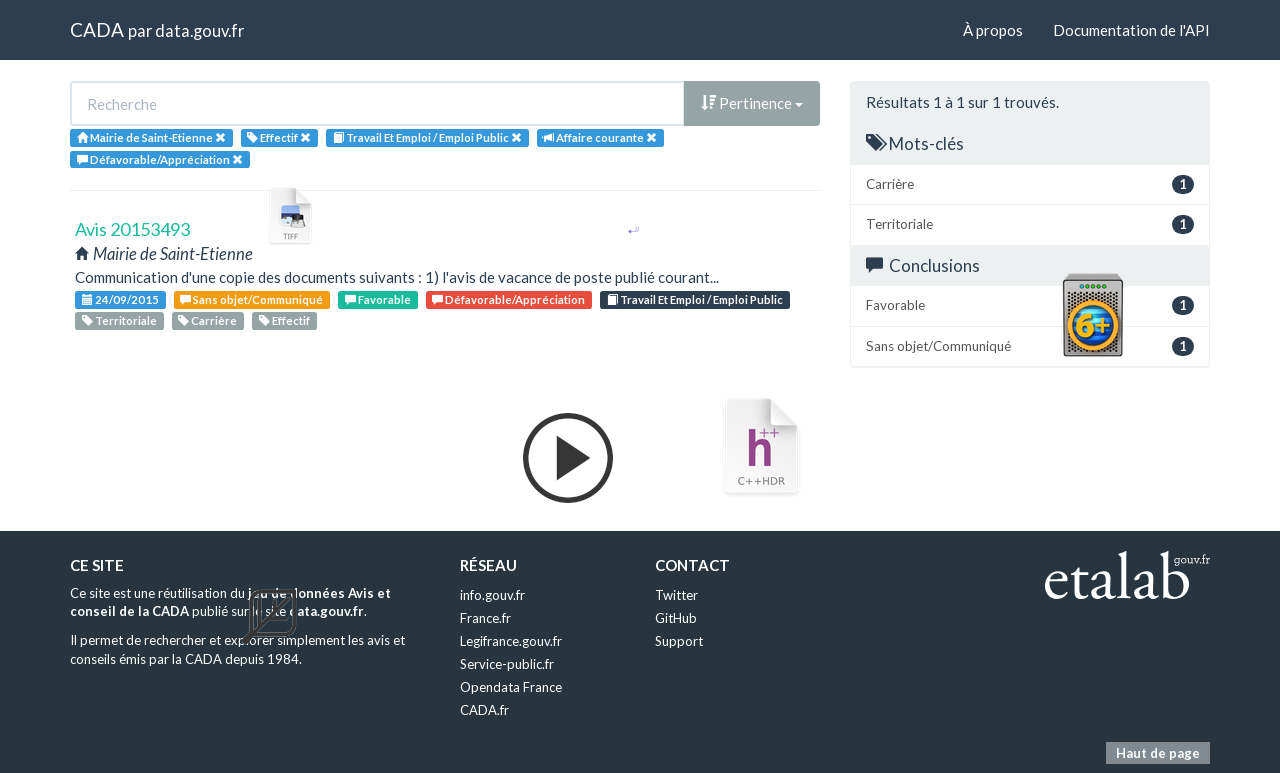 The height and width of the screenshot is (773, 1280). Describe the element at coordinates (633, 230) in the screenshot. I see `reply to all recipients of an email` at that location.